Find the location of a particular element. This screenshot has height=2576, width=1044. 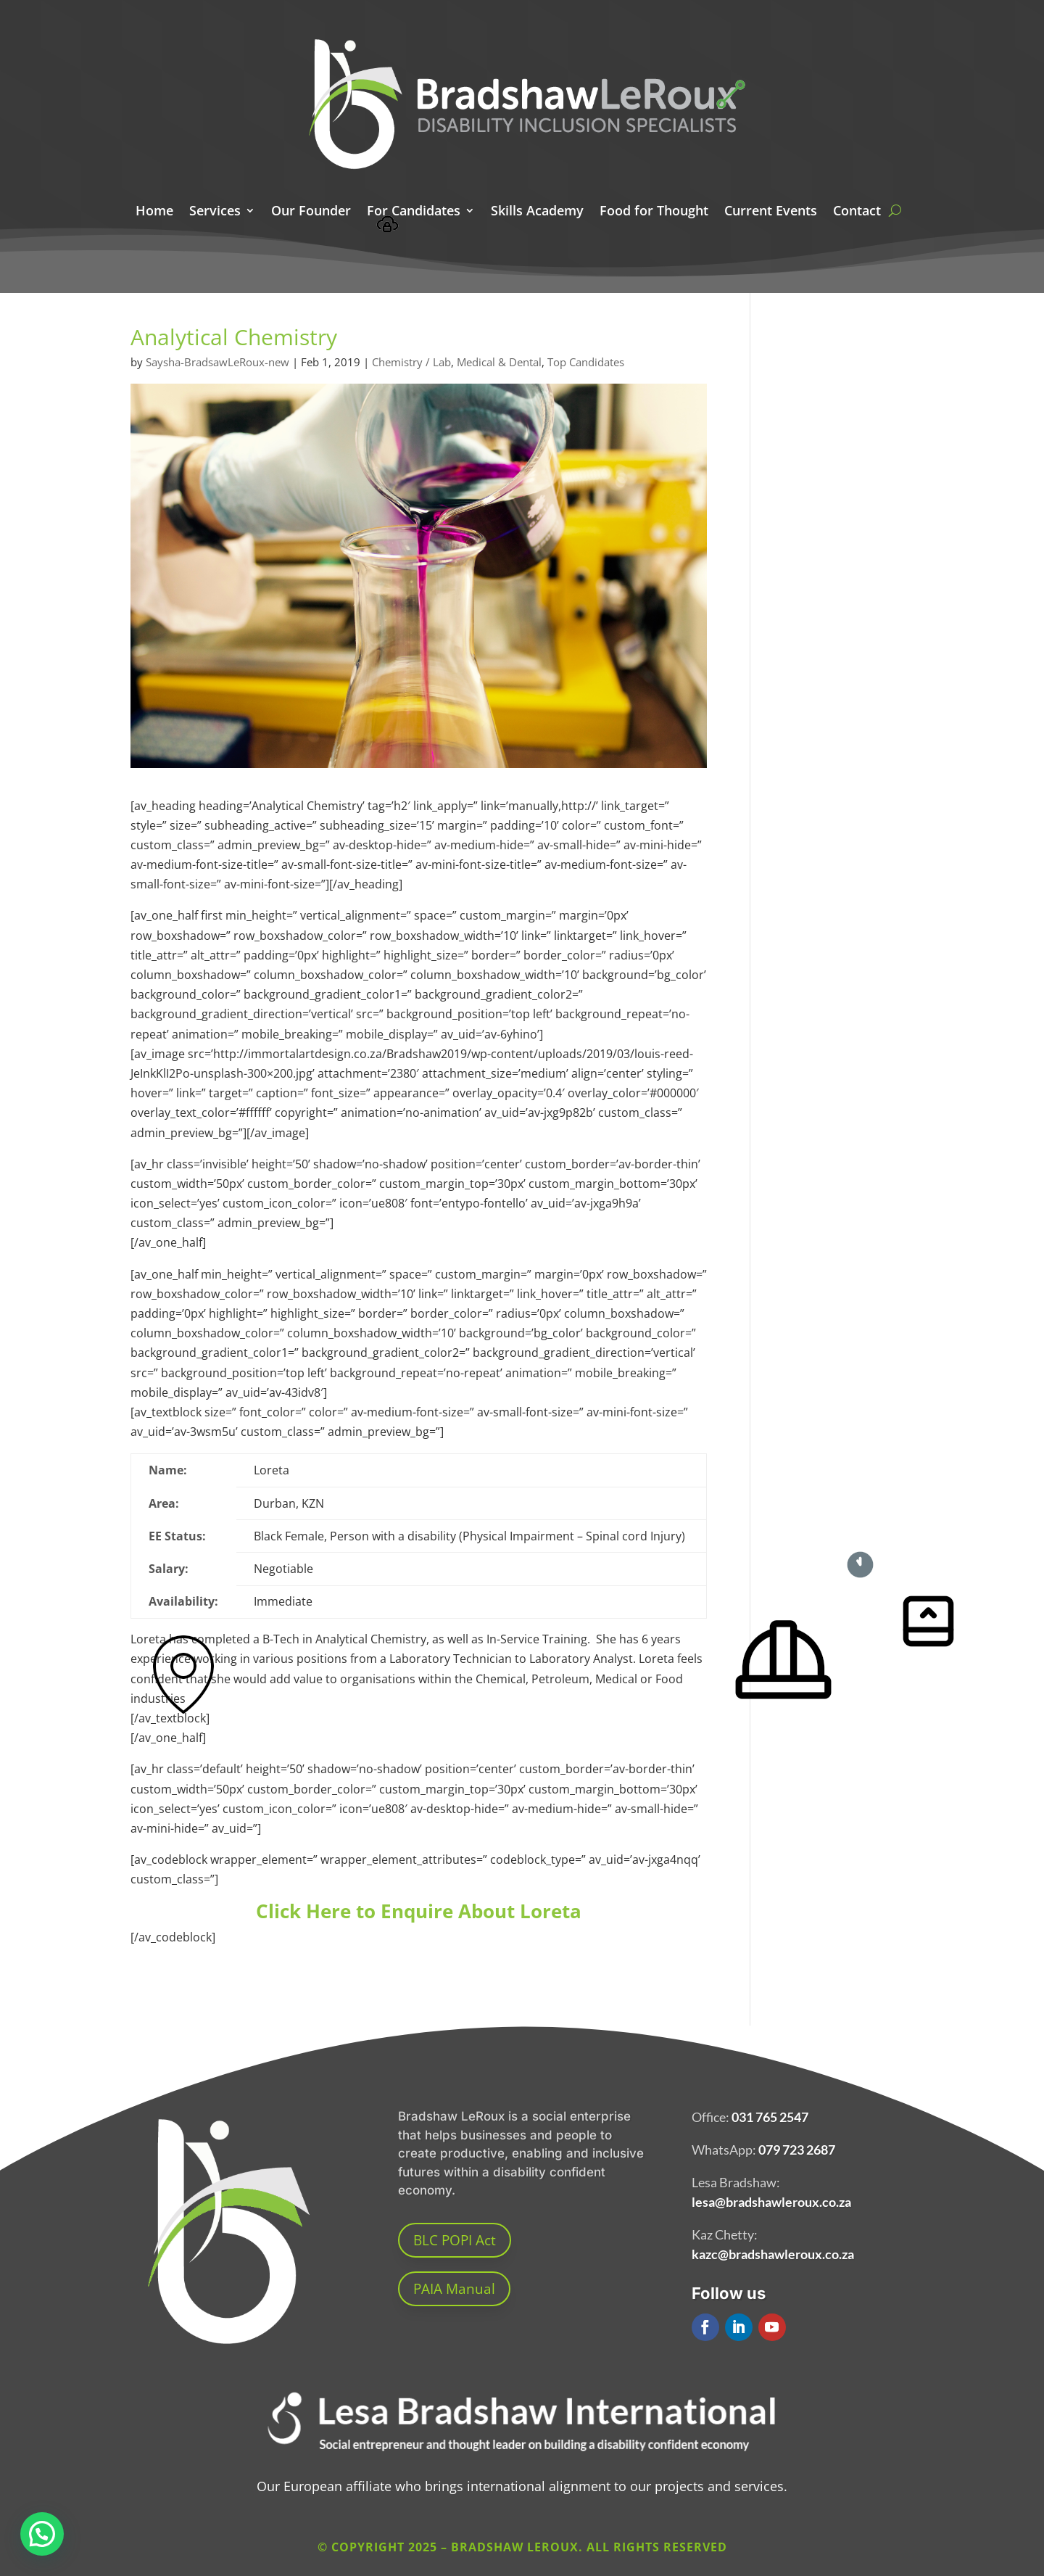

secure cloud storage is located at coordinates (387, 223).